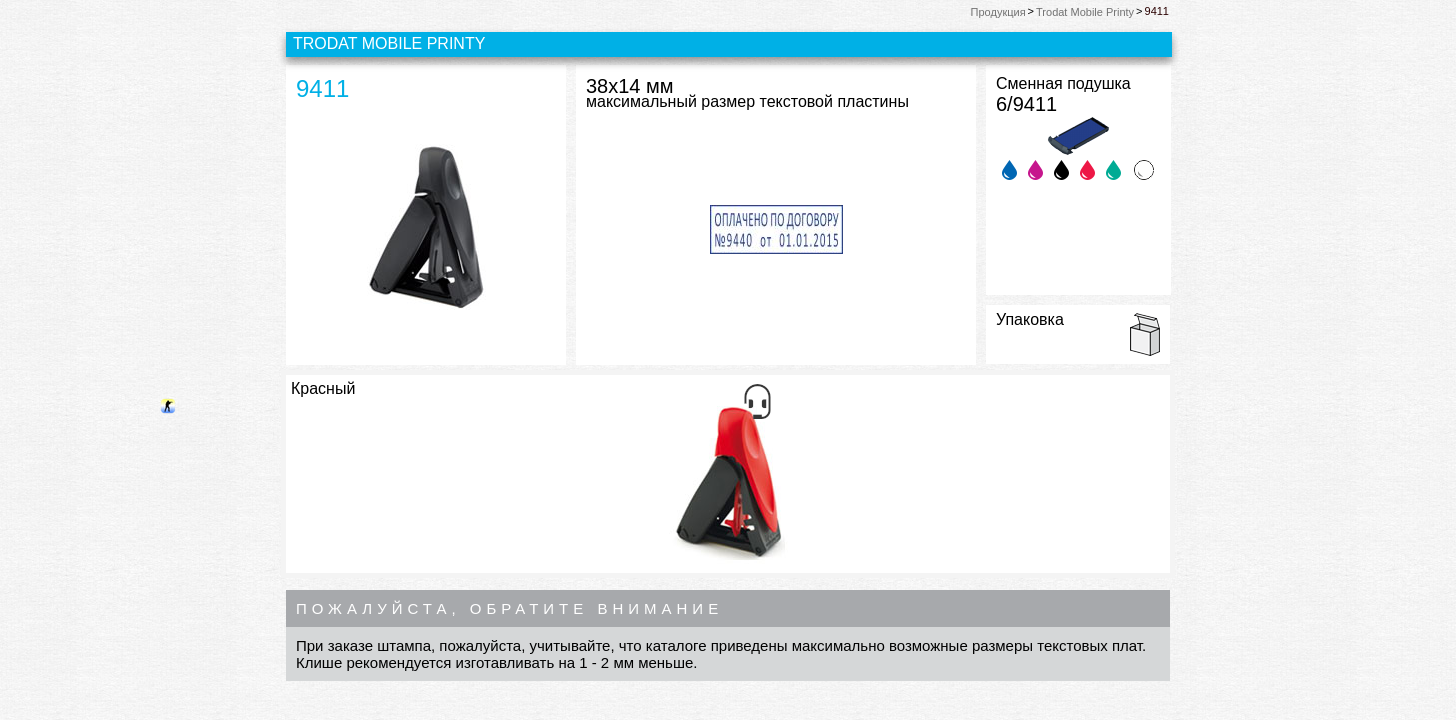 Image resolution: width=1456 pixels, height=720 pixels. What do you see at coordinates (168, 406) in the screenshot?
I see `launch counter-strike` at bounding box center [168, 406].